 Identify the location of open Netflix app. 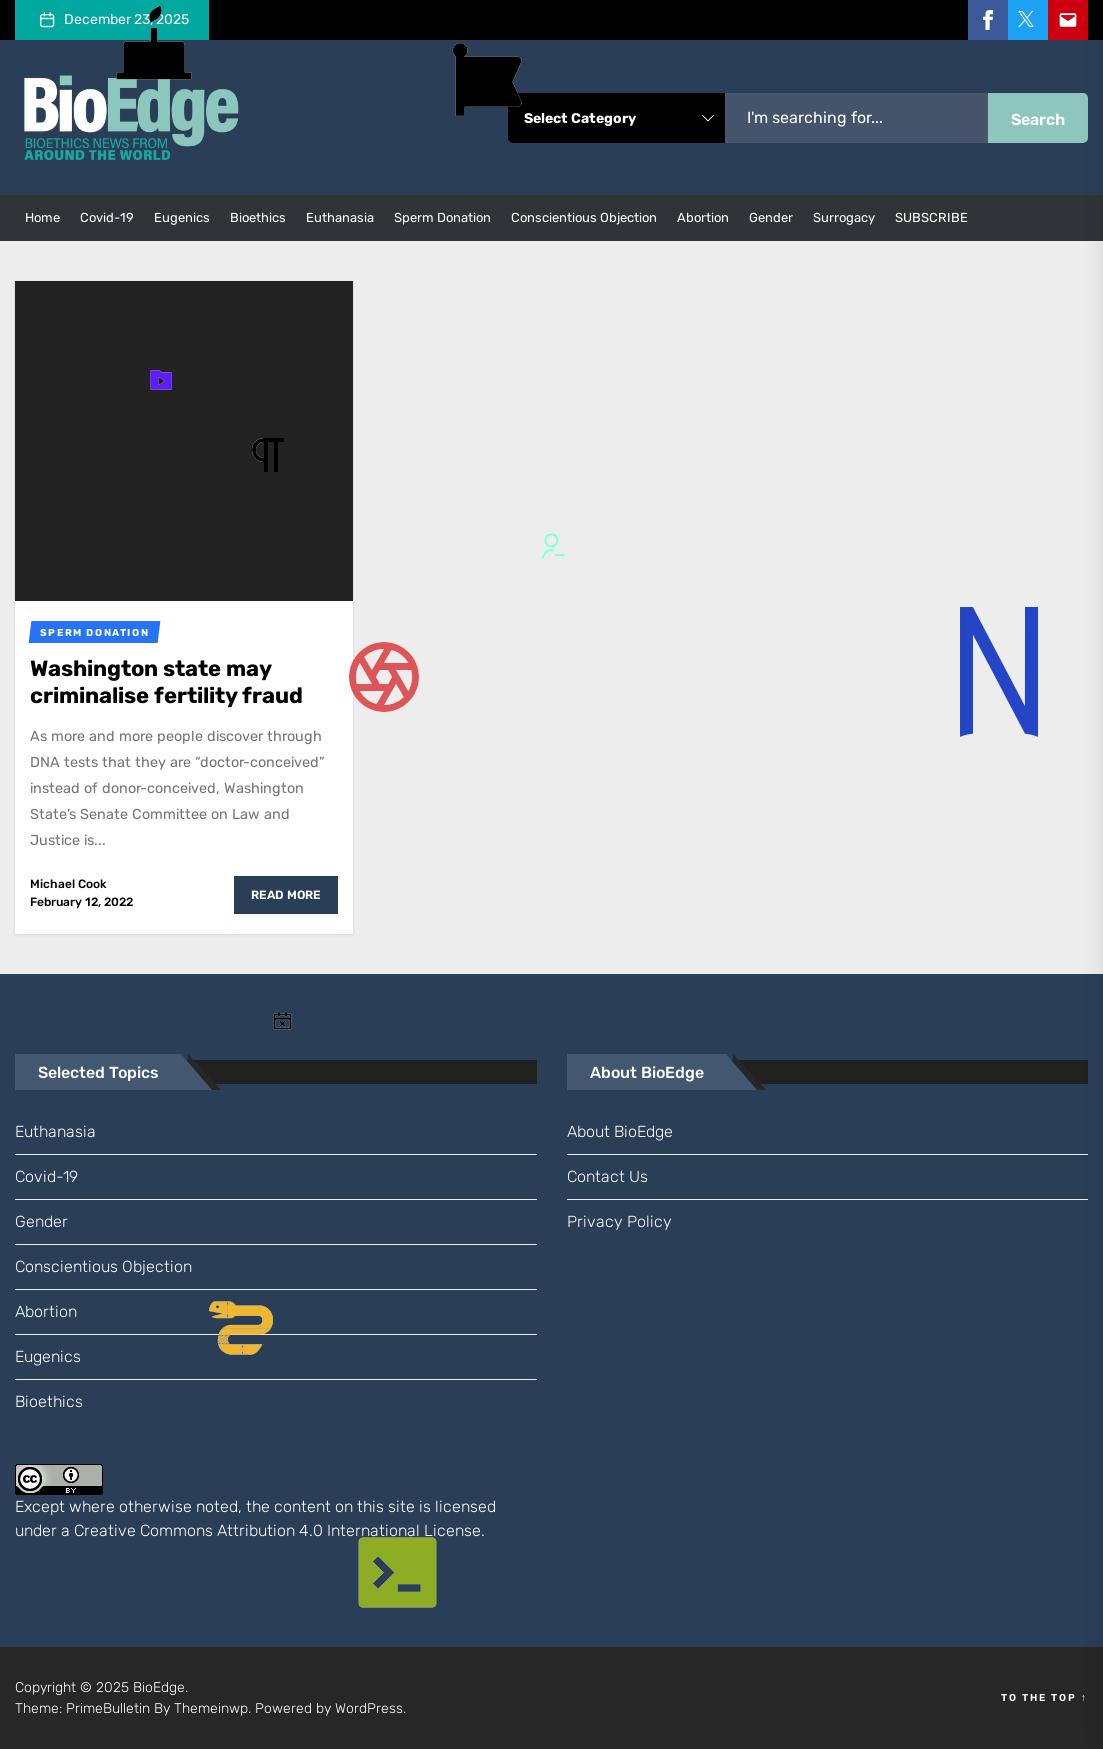
(999, 672).